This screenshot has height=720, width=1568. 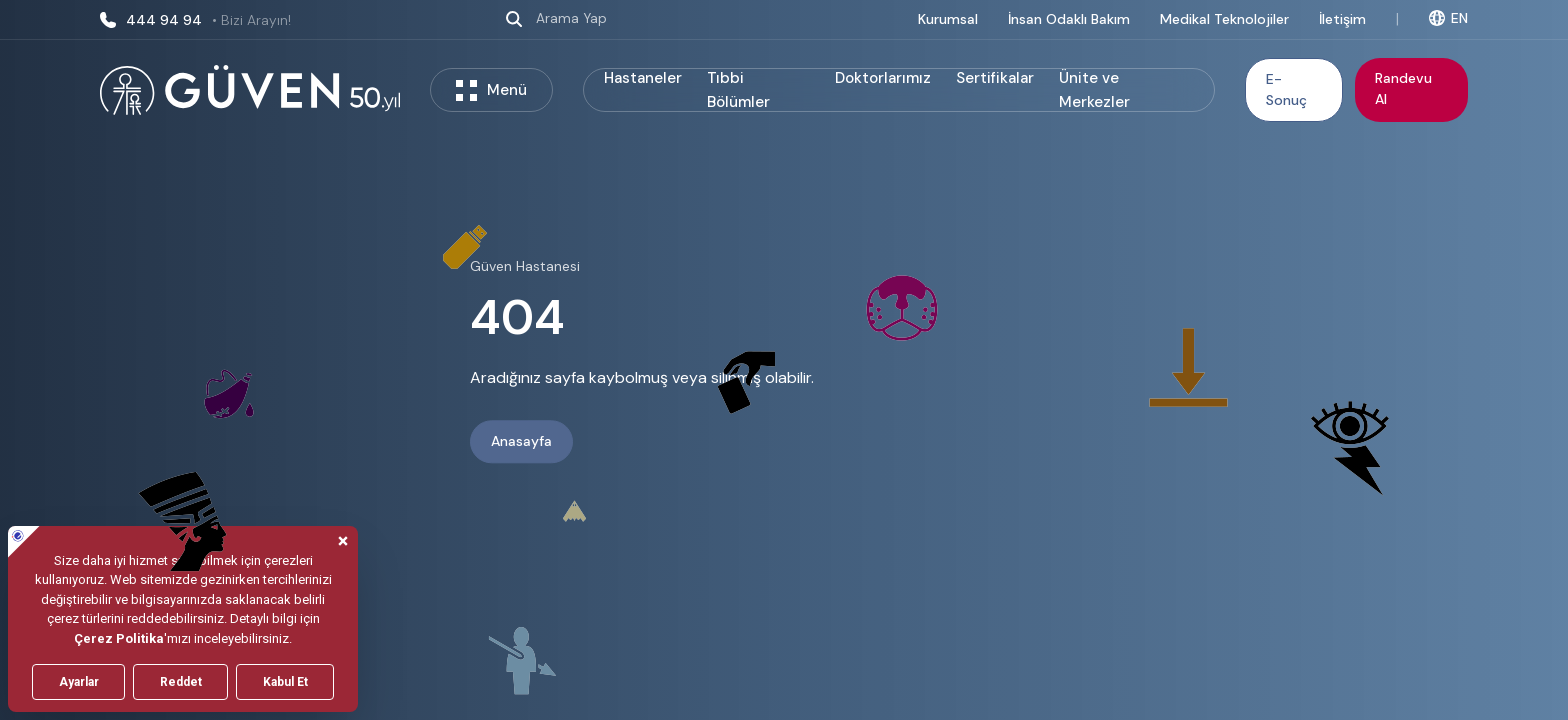 What do you see at coordinates (465, 246) in the screenshot?
I see `access external storage device` at bounding box center [465, 246].